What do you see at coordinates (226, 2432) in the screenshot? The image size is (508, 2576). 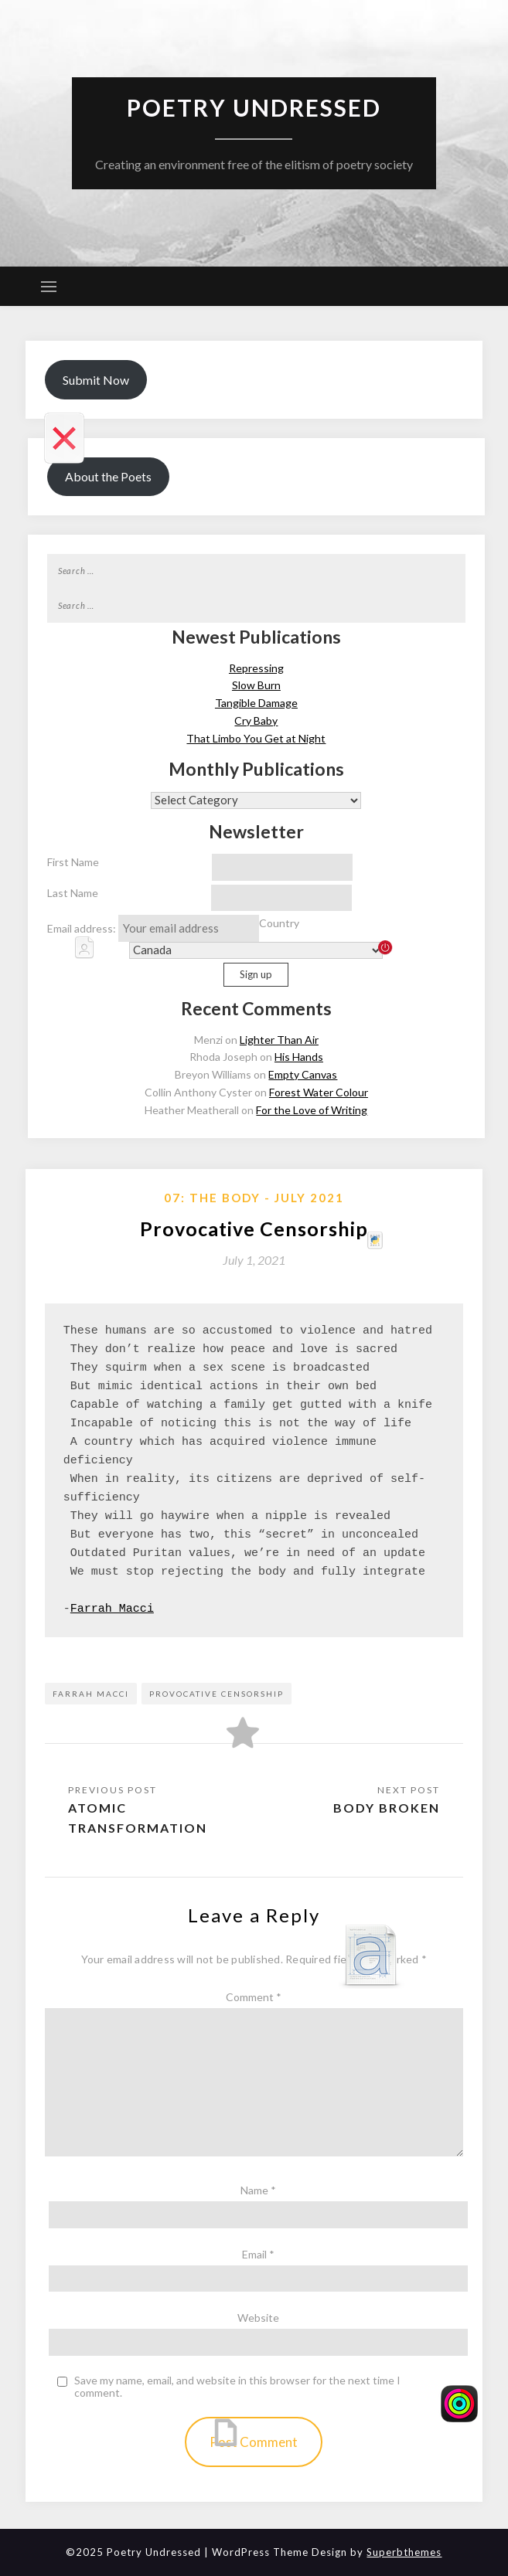 I see `open the documents folder` at bounding box center [226, 2432].